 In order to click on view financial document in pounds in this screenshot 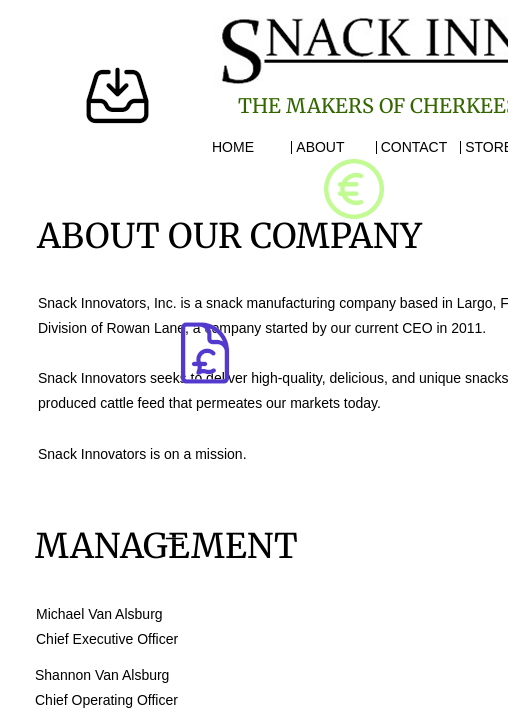, I will do `click(205, 353)`.